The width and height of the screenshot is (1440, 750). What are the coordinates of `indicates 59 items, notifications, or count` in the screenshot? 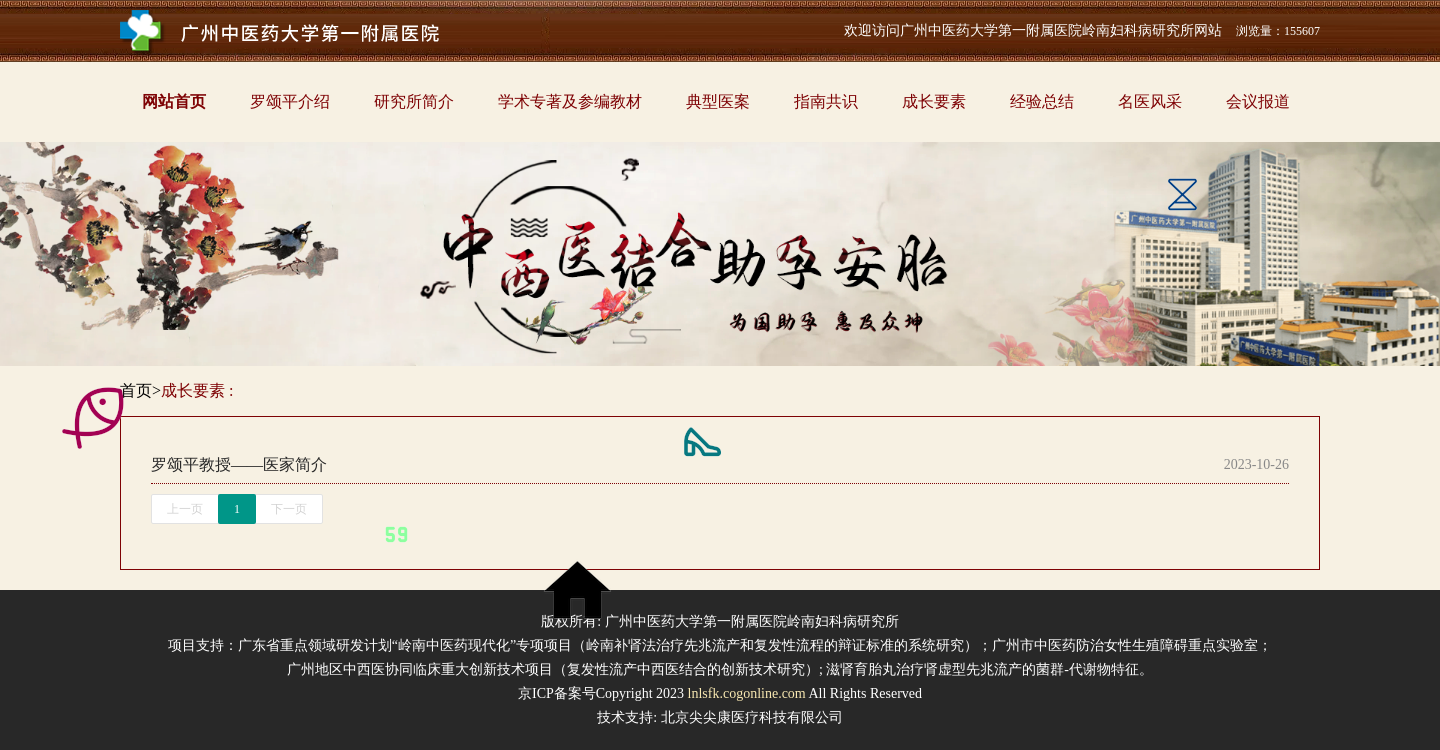 It's located at (396, 534).